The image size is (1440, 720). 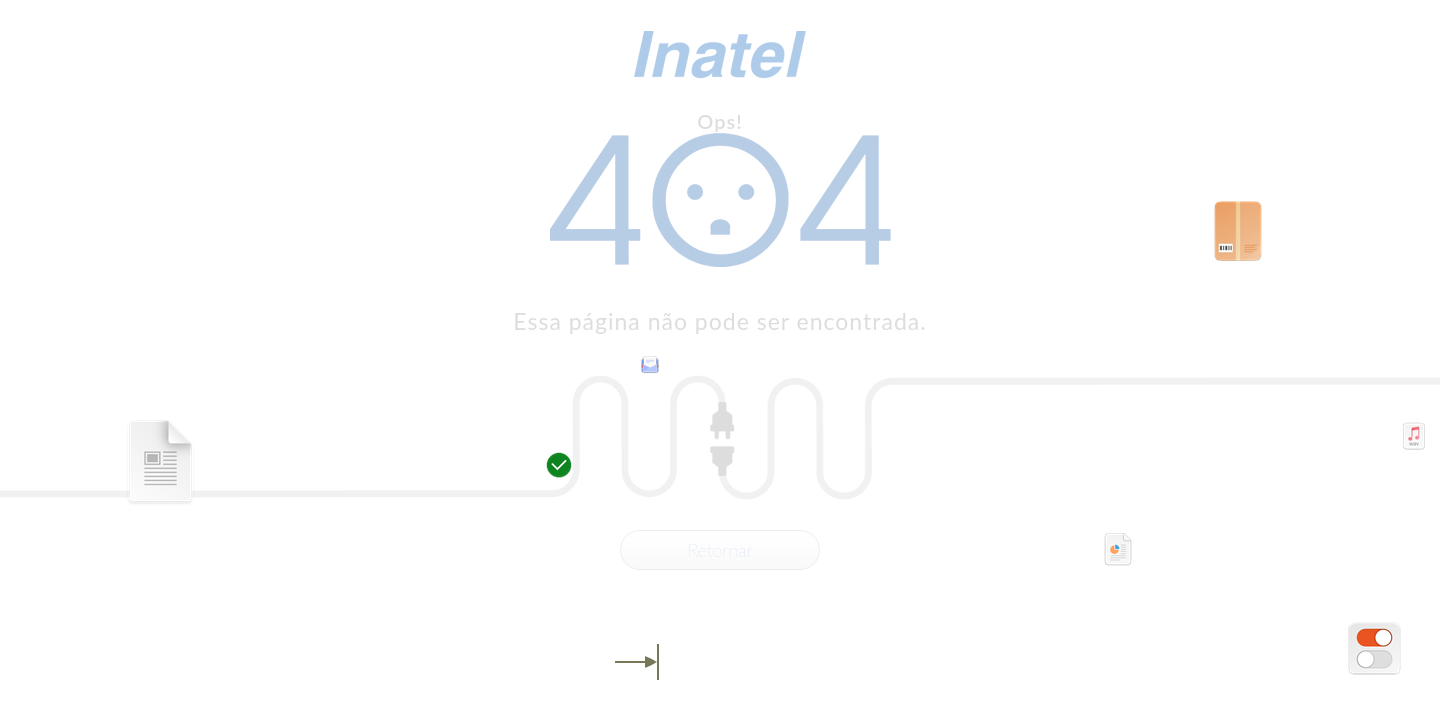 I want to click on a wav audio file, so click(x=1414, y=436).